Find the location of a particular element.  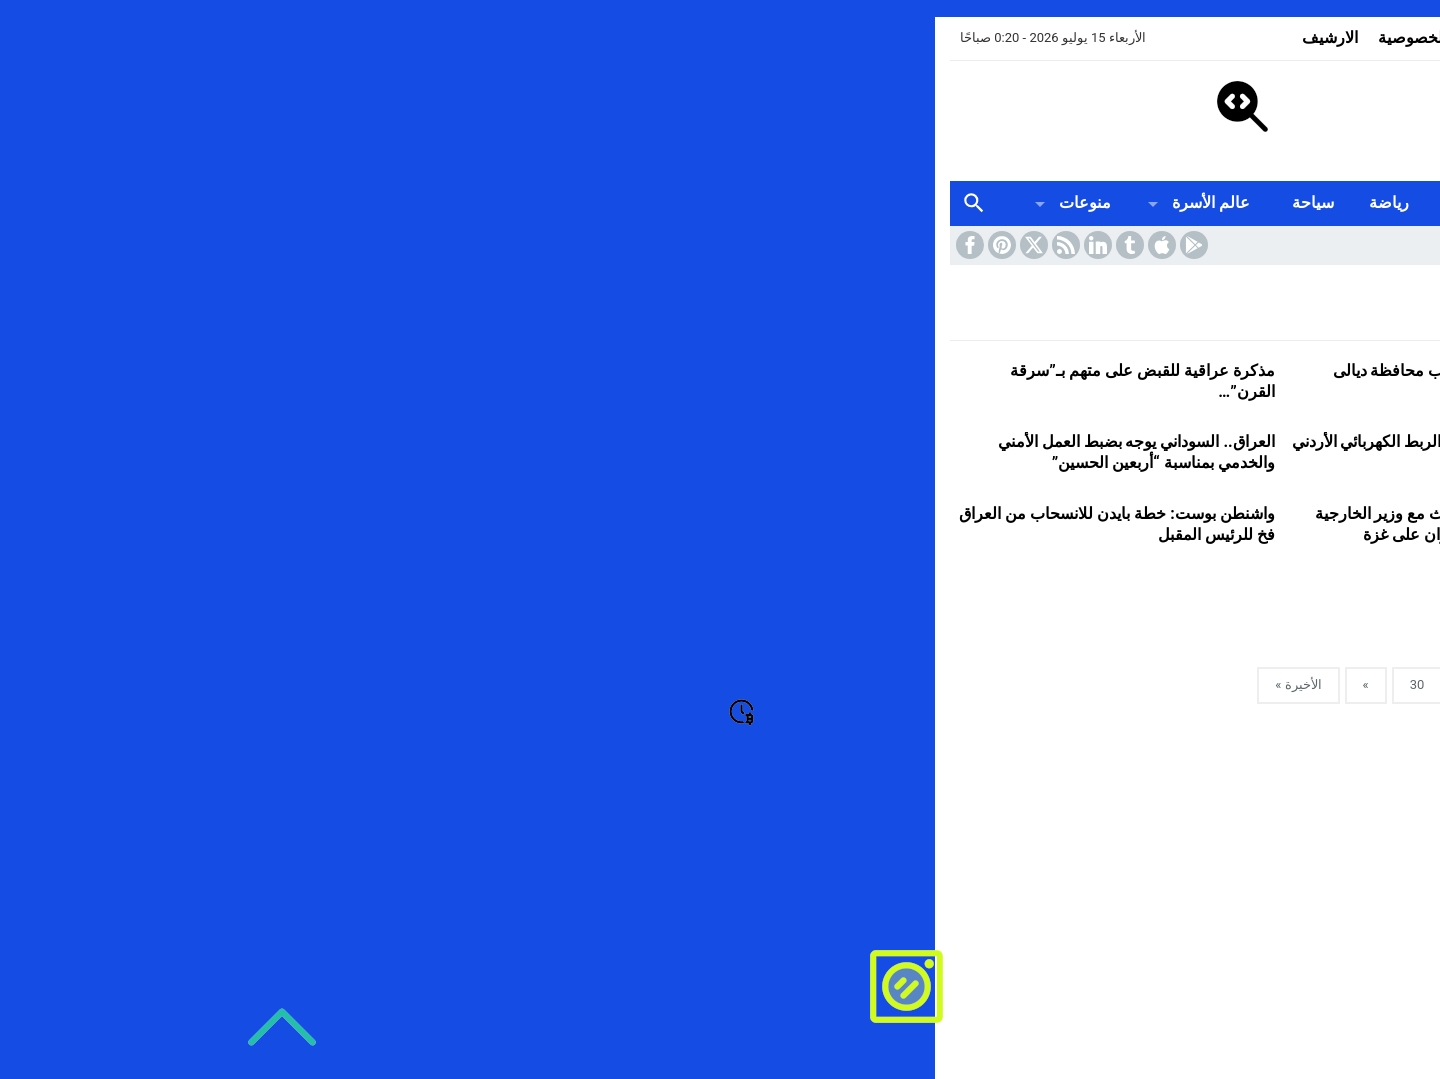

search or inspect code is located at coordinates (1242, 106).